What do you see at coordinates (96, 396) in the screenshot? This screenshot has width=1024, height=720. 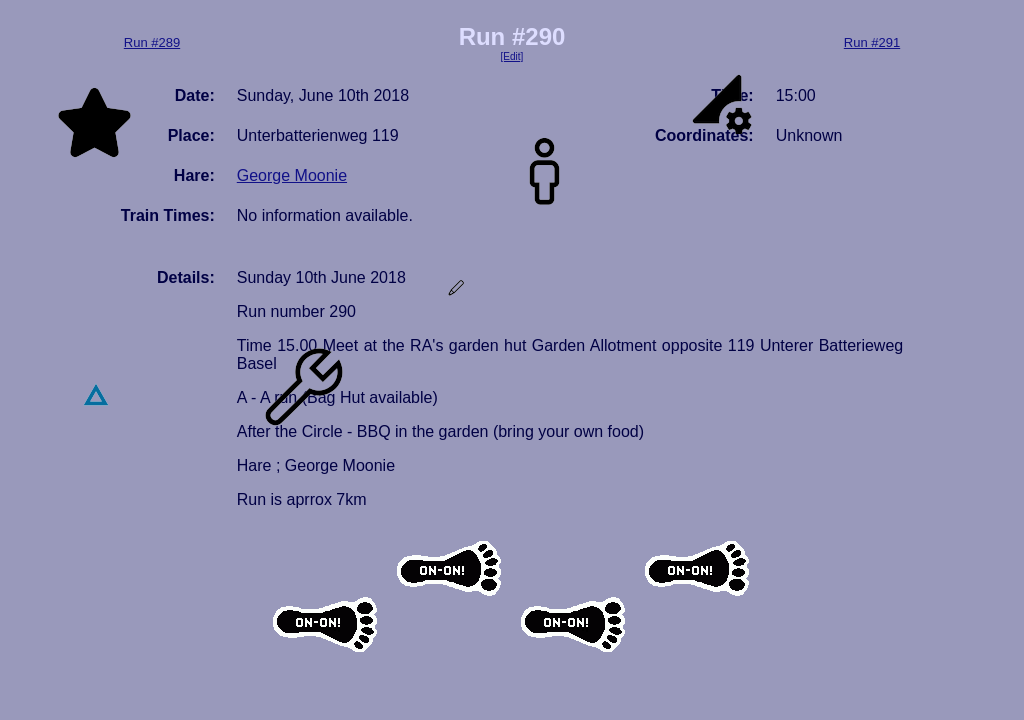 I see `unverified function breakpoint in debug mode` at bounding box center [96, 396].